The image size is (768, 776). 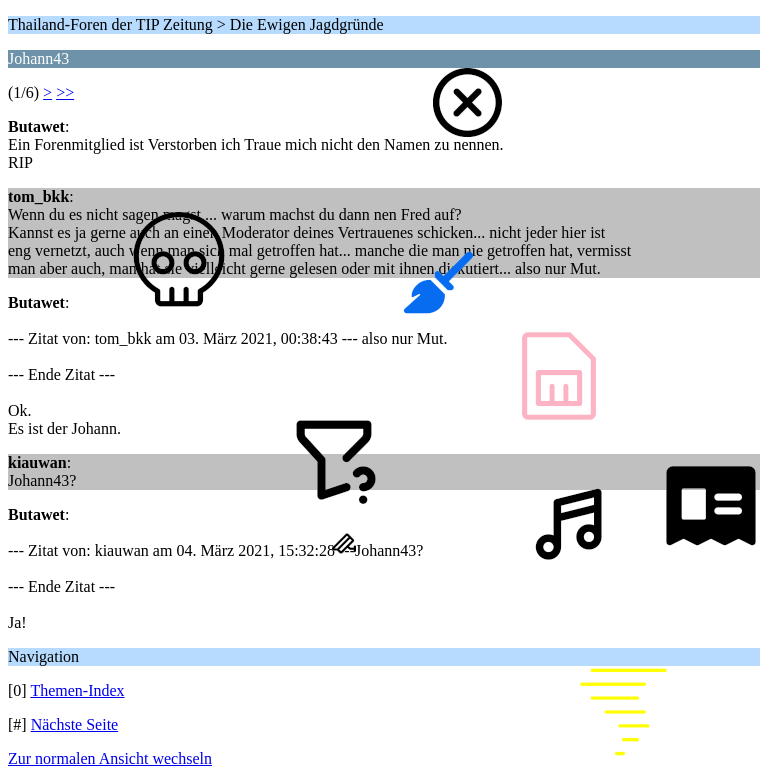 I want to click on manage sim card settings, so click(x=559, y=376).